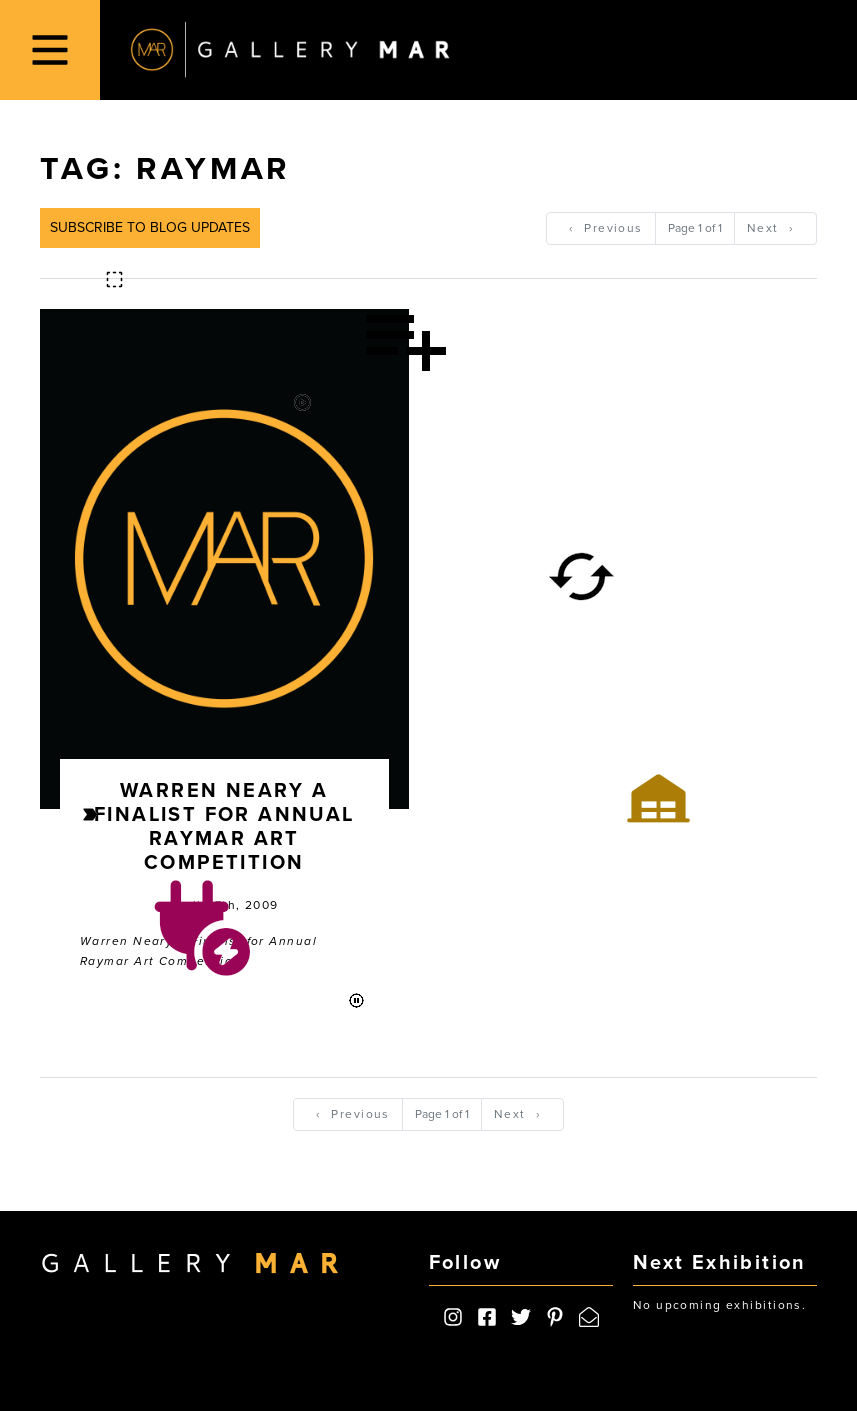  Describe the element at coordinates (658, 801) in the screenshot. I see `access garage or parking settings` at that location.